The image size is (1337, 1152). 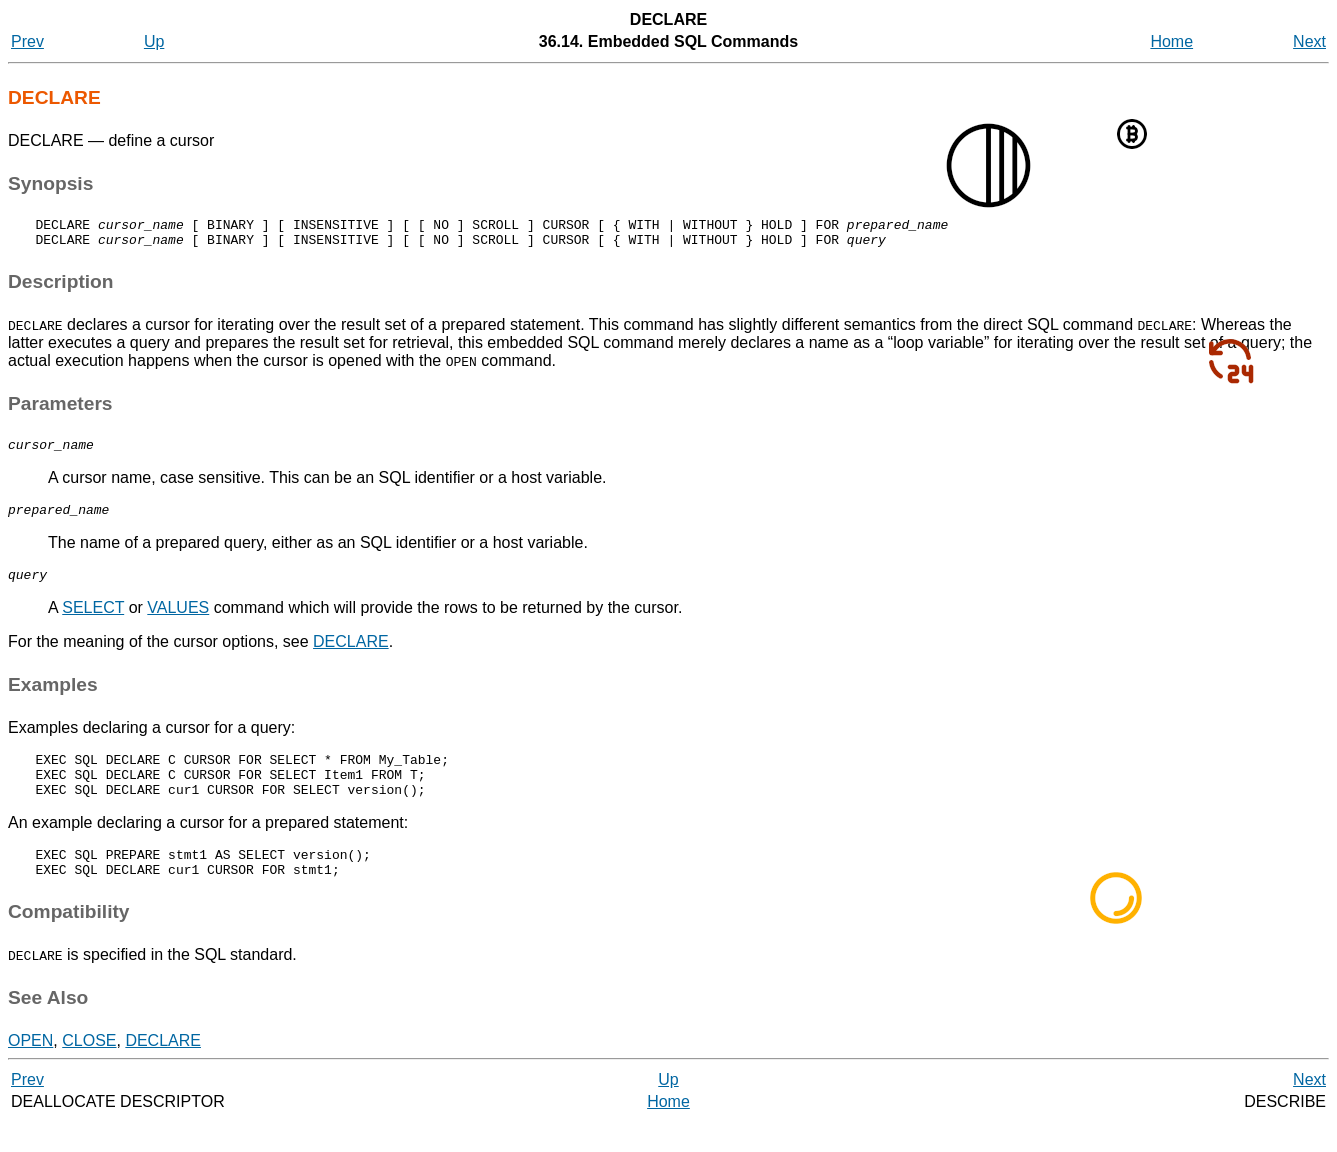 What do you see at coordinates (1230, 360) in the screenshot?
I see `indicates 24-hour availability or support` at bounding box center [1230, 360].